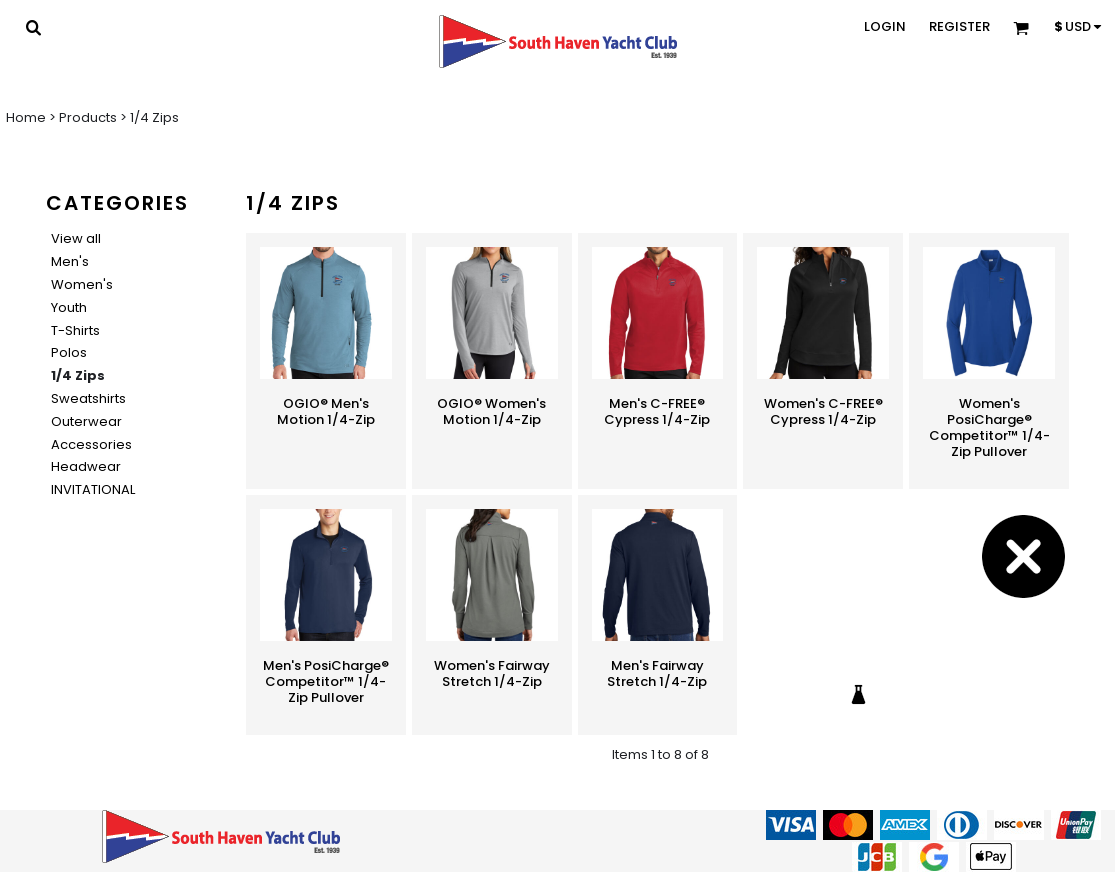 This screenshot has height=872, width=1115. Describe the element at coordinates (1023, 556) in the screenshot. I see `close or dismiss a dialog` at that location.